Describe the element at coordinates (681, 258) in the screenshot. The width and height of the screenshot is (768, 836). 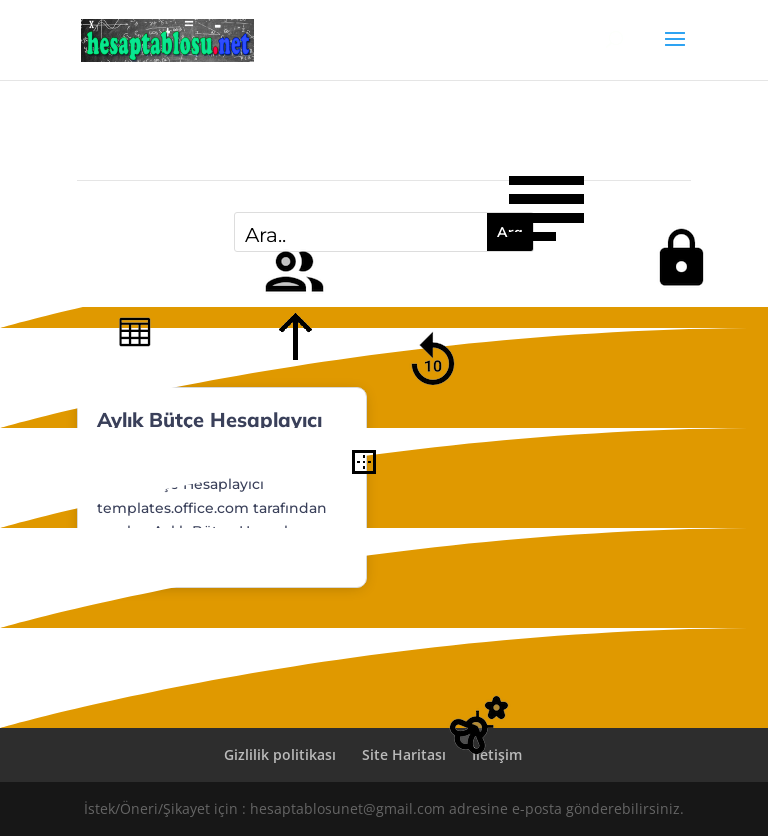
I see `indicates a secure connection` at that location.